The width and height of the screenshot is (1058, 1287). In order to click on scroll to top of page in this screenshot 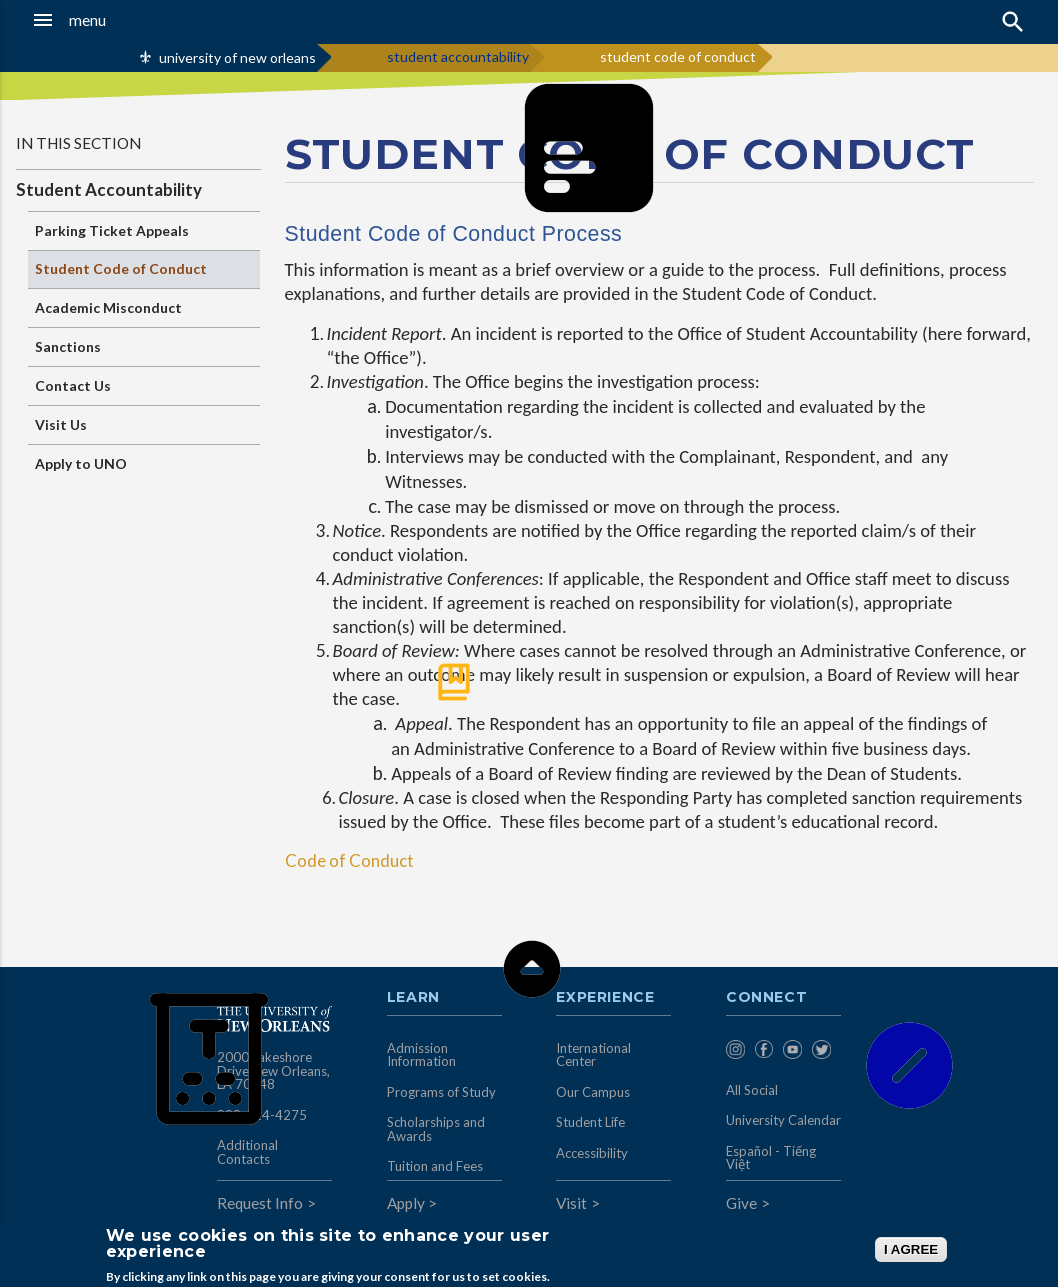, I will do `click(532, 969)`.